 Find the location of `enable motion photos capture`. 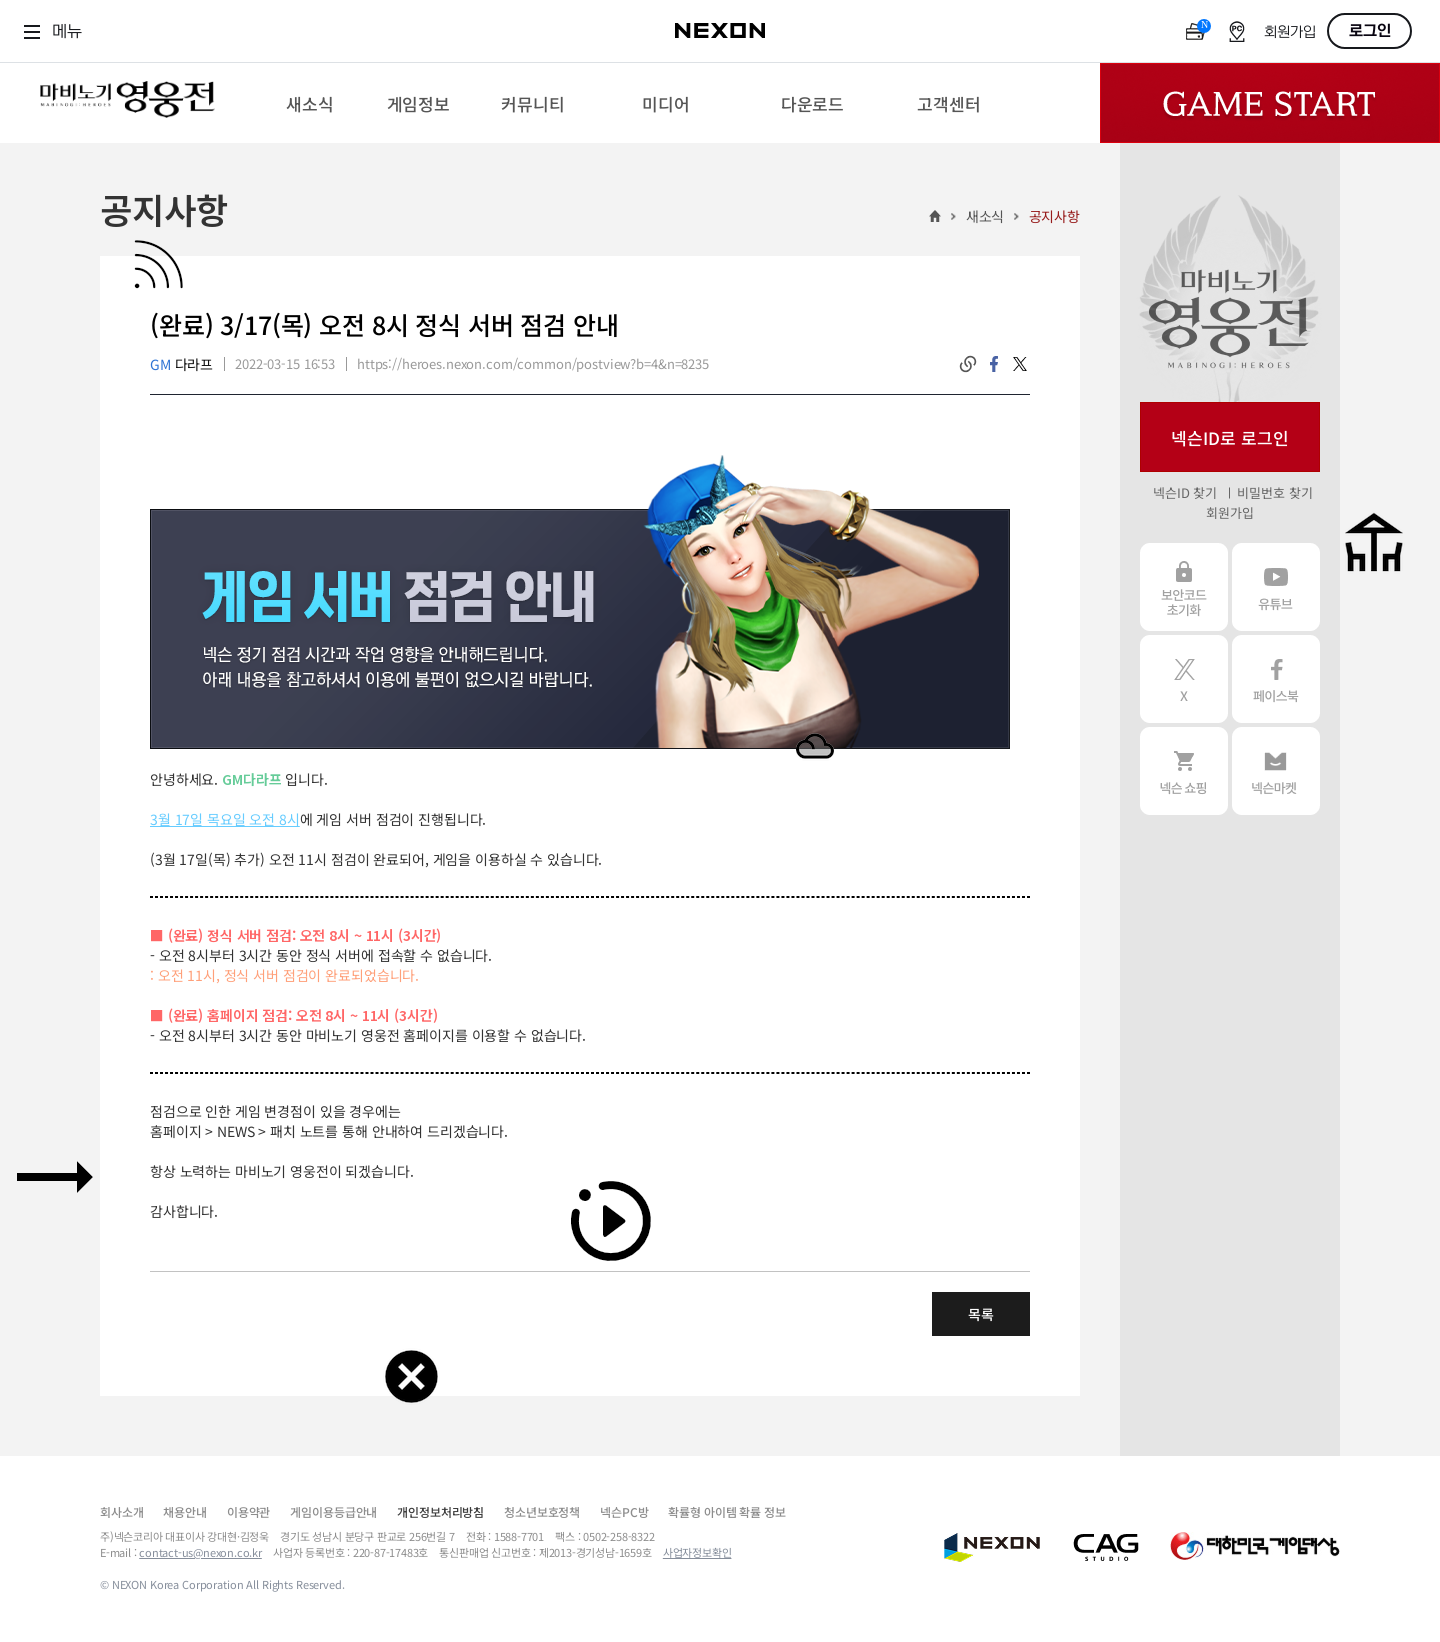

enable motion photos capture is located at coordinates (611, 1221).